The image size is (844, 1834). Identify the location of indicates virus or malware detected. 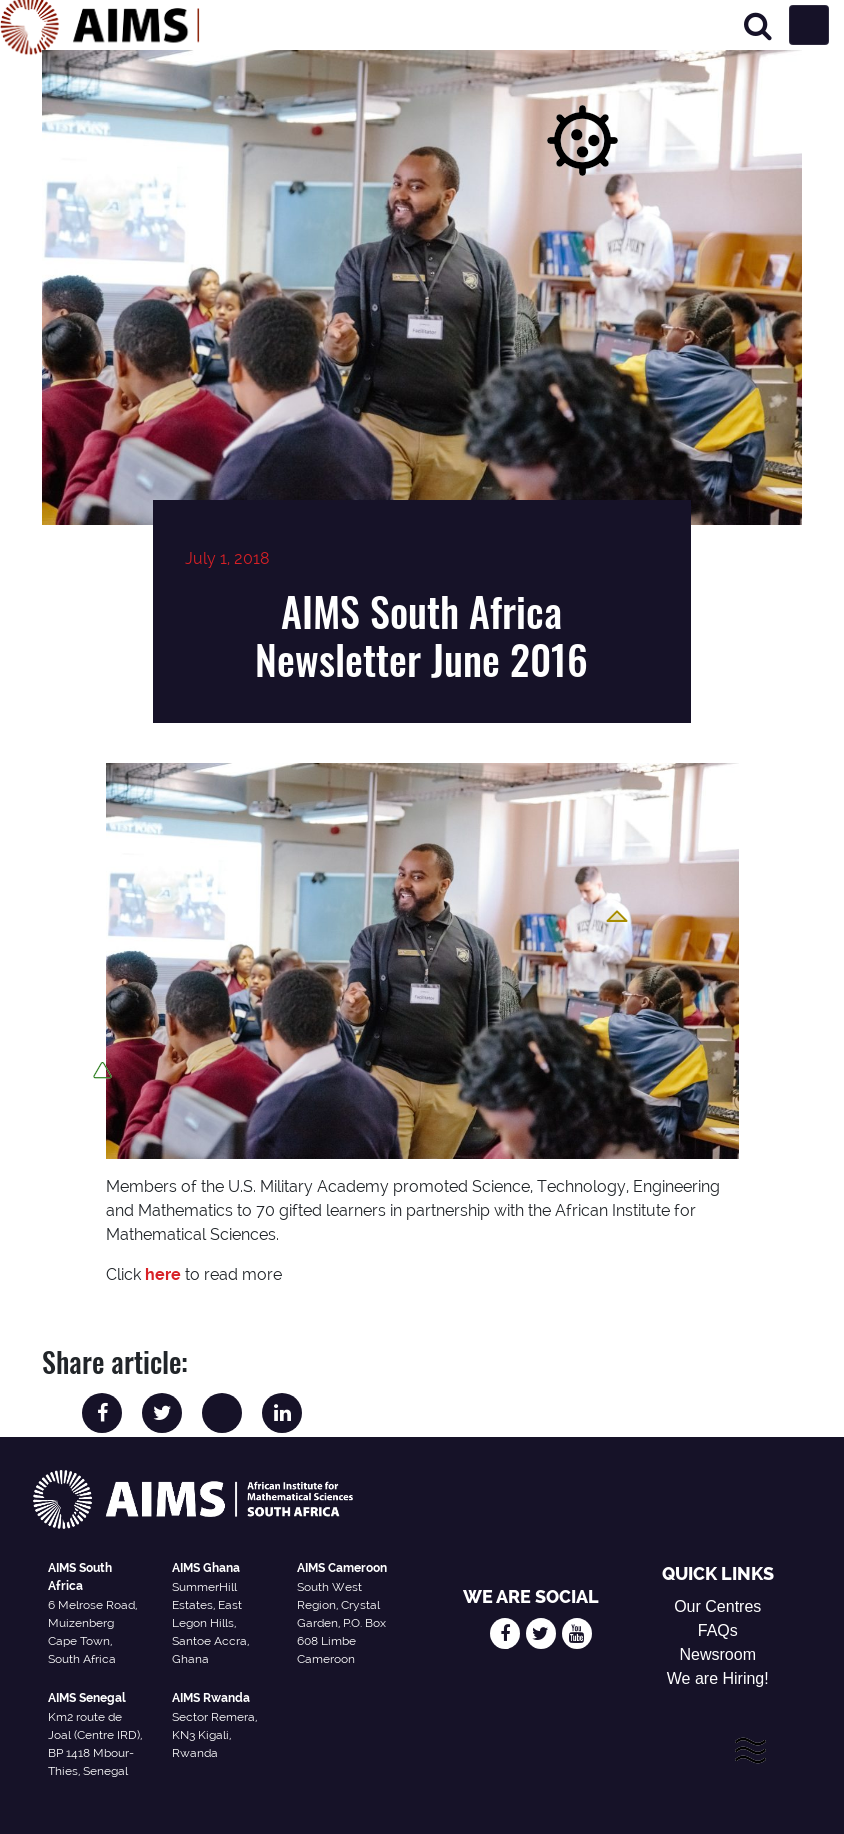
(582, 140).